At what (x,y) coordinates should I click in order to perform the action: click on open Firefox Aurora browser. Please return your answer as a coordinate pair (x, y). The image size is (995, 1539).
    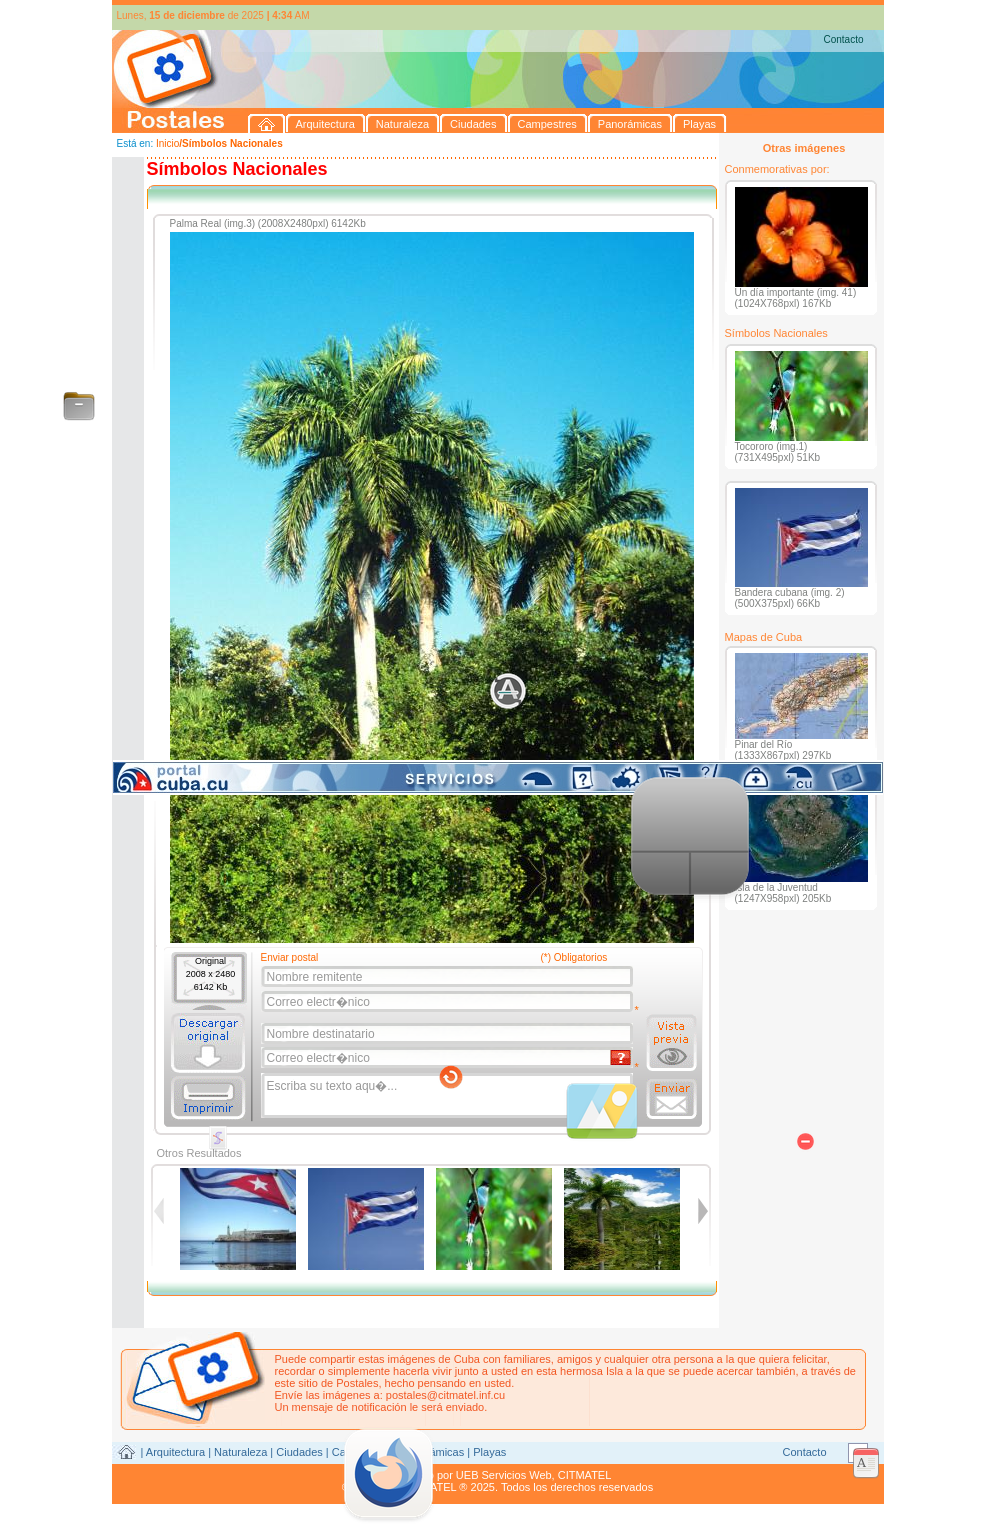
    Looking at the image, I should click on (388, 1473).